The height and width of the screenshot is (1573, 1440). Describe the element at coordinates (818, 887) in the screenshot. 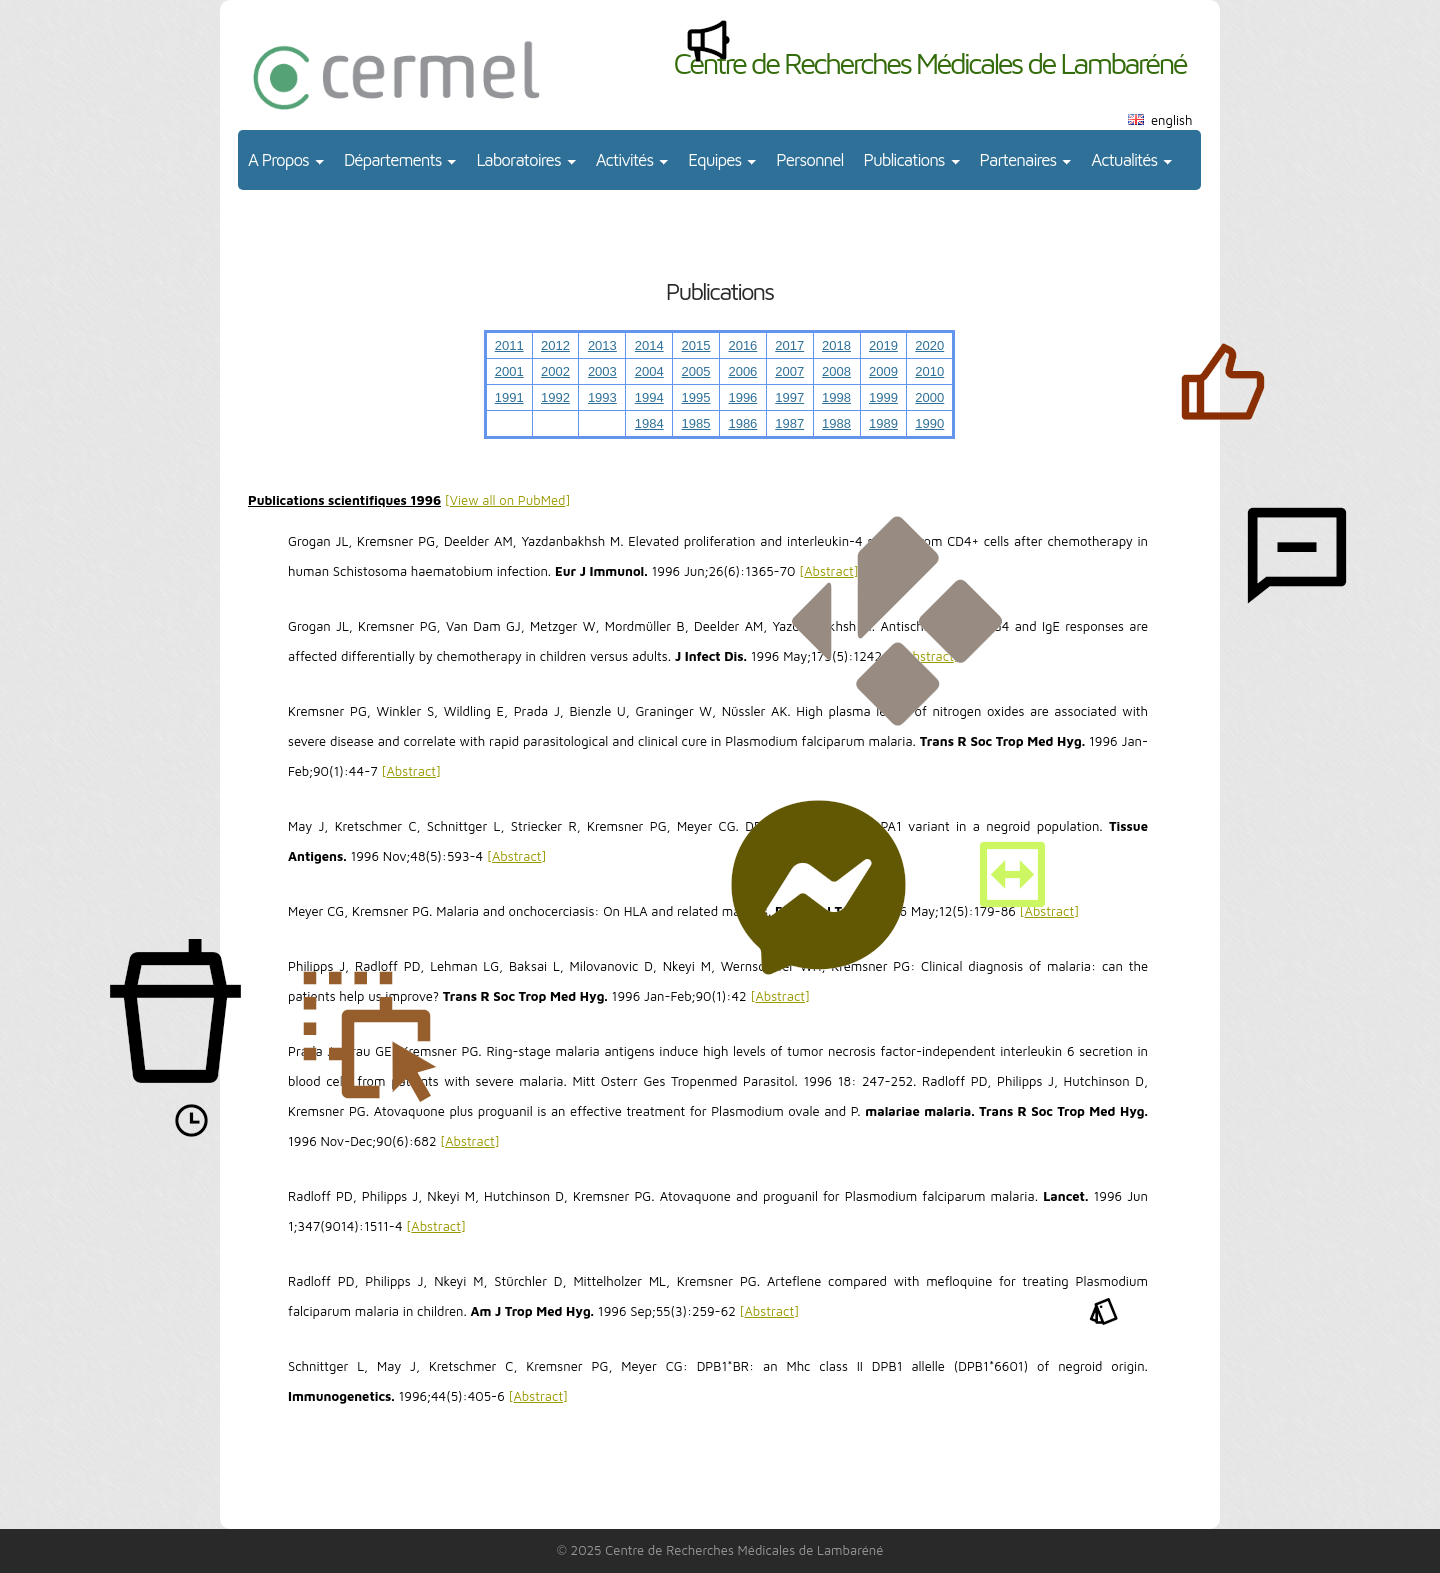

I see `open facebook messenger` at that location.